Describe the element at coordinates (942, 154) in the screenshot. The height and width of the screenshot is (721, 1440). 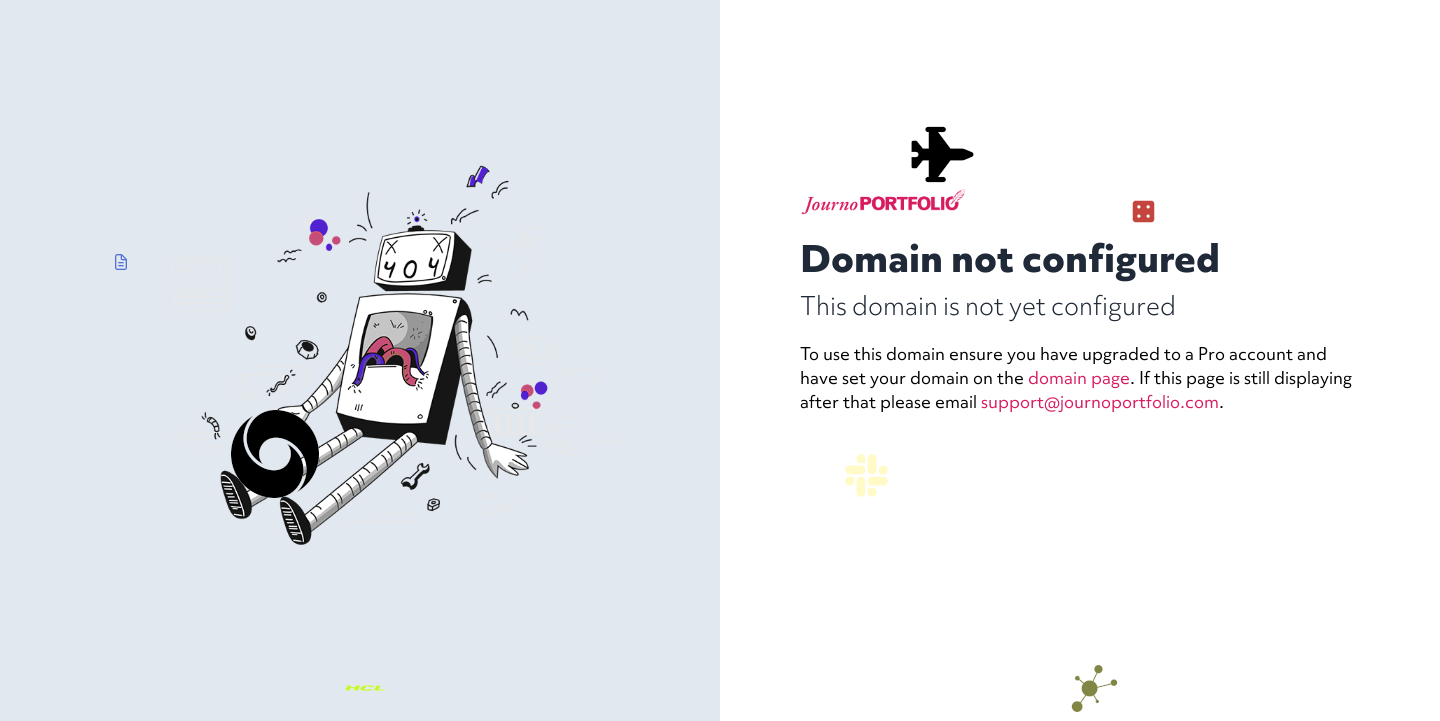
I see `access flight or aviation features` at that location.